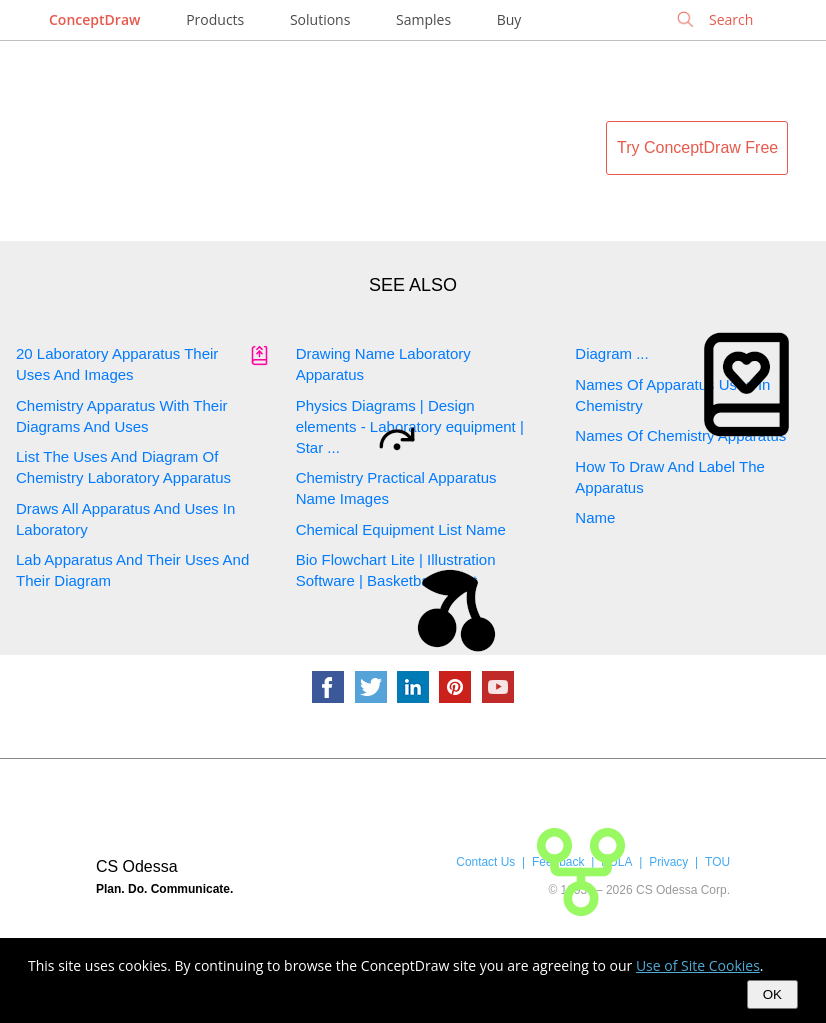 This screenshot has height=1023, width=826. I want to click on upload or export a book, so click(259, 355).